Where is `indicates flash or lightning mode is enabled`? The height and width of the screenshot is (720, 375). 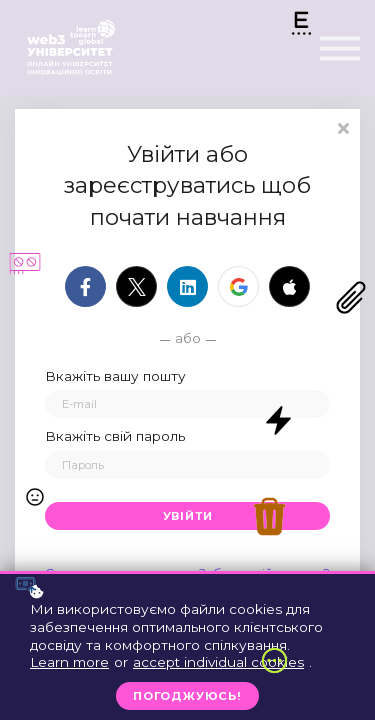
indicates flash or lightning mode is enabled is located at coordinates (278, 420).